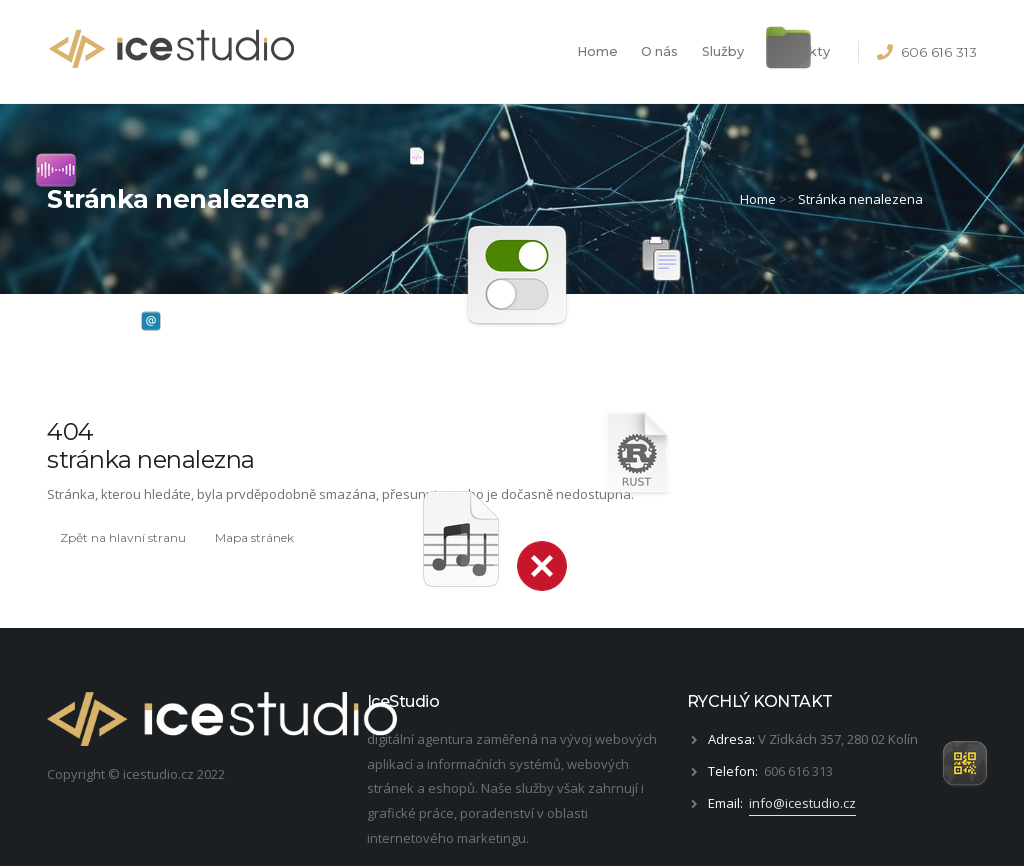  Describe the element at coordinates (788, 47) in the screenshot. I see `open a folder or directory` at that location.